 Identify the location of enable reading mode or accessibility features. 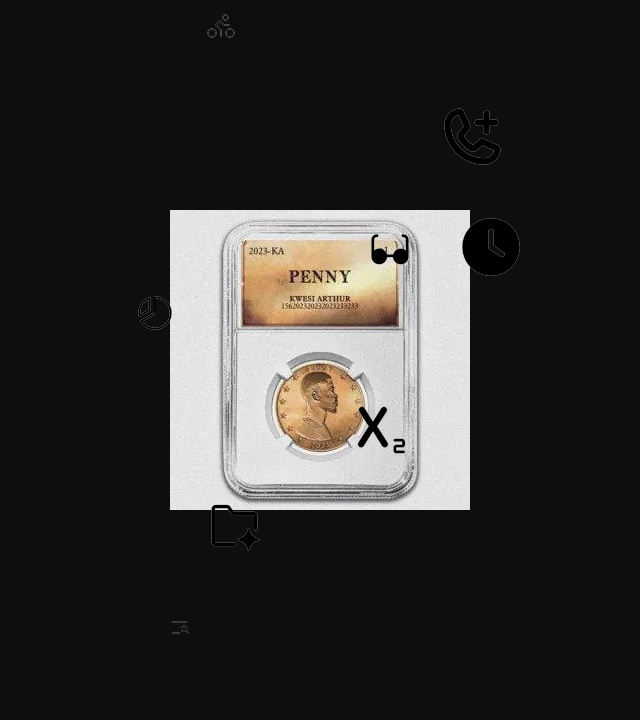
(390, 250).